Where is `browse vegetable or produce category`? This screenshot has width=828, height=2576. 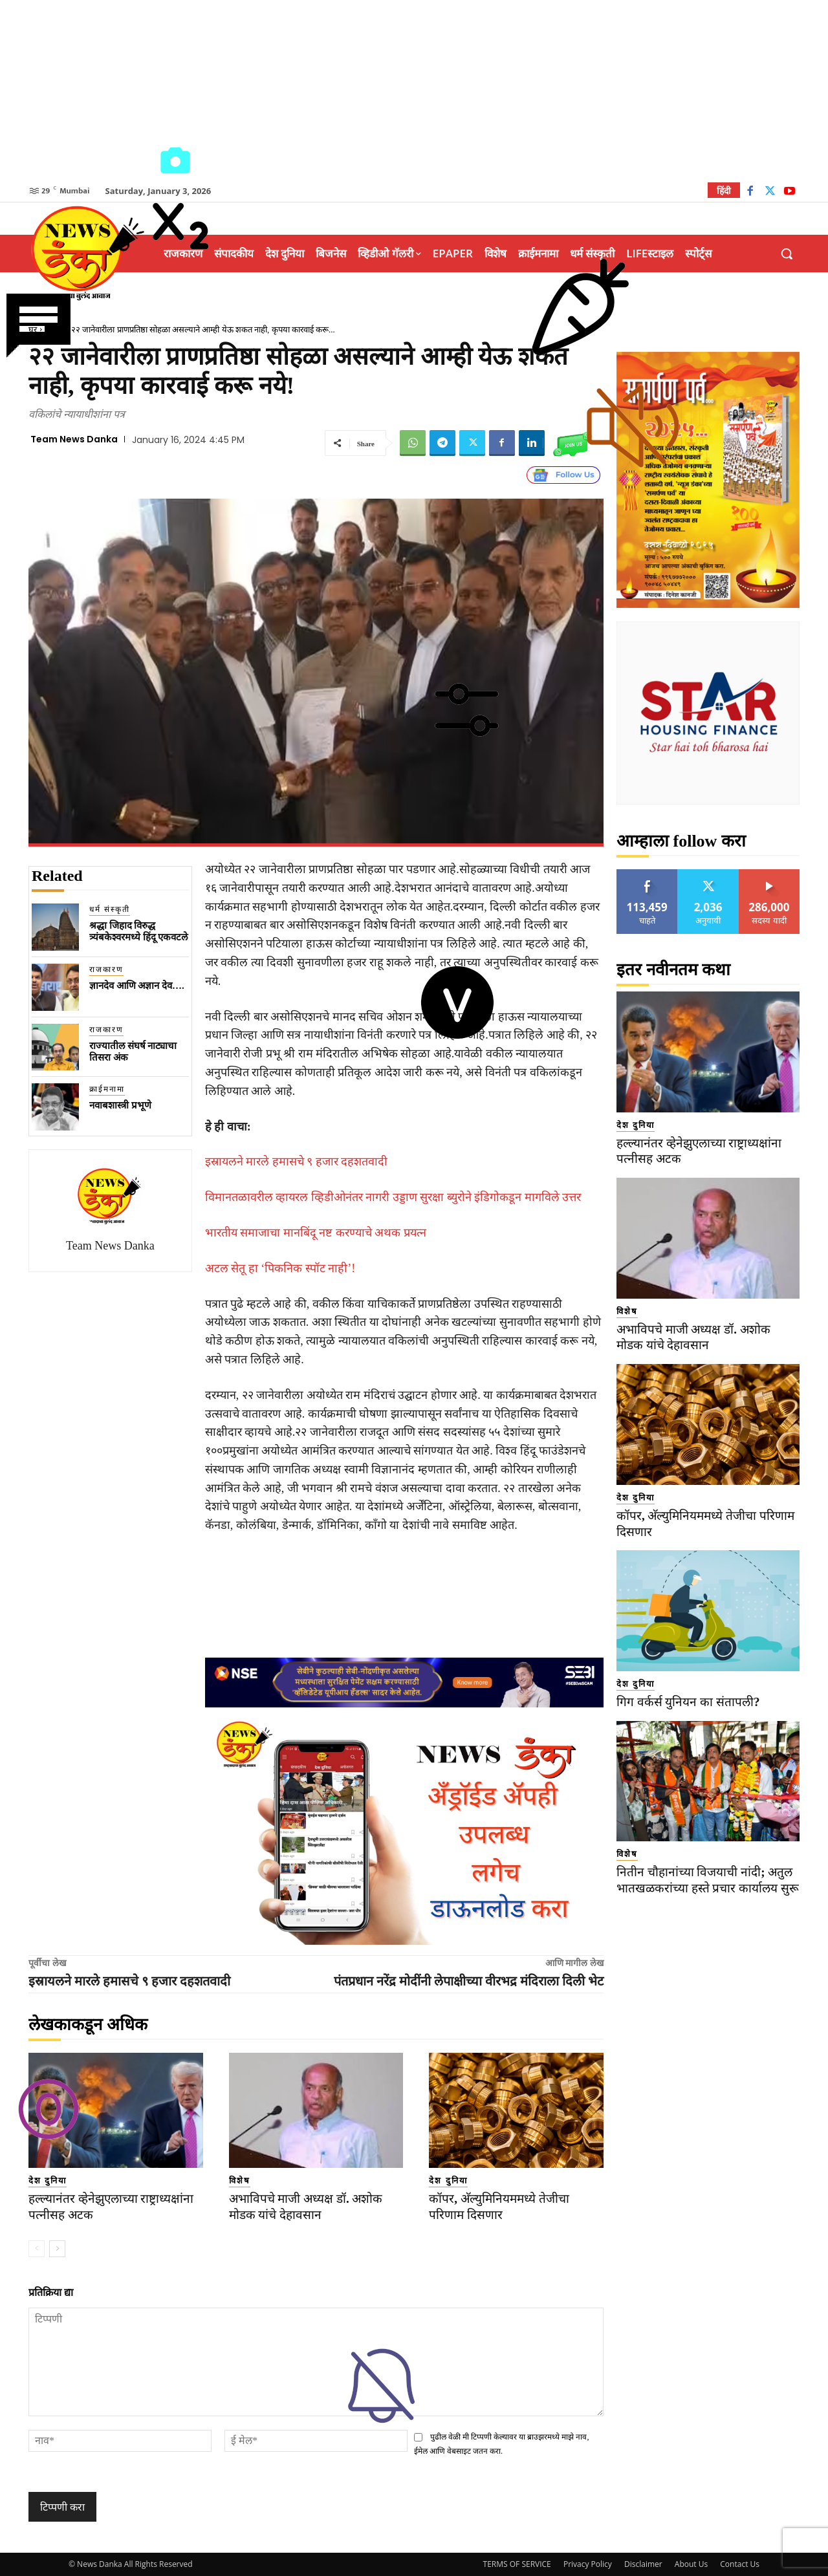
browse vegetable or produce category is located at coordinates (578, 308).